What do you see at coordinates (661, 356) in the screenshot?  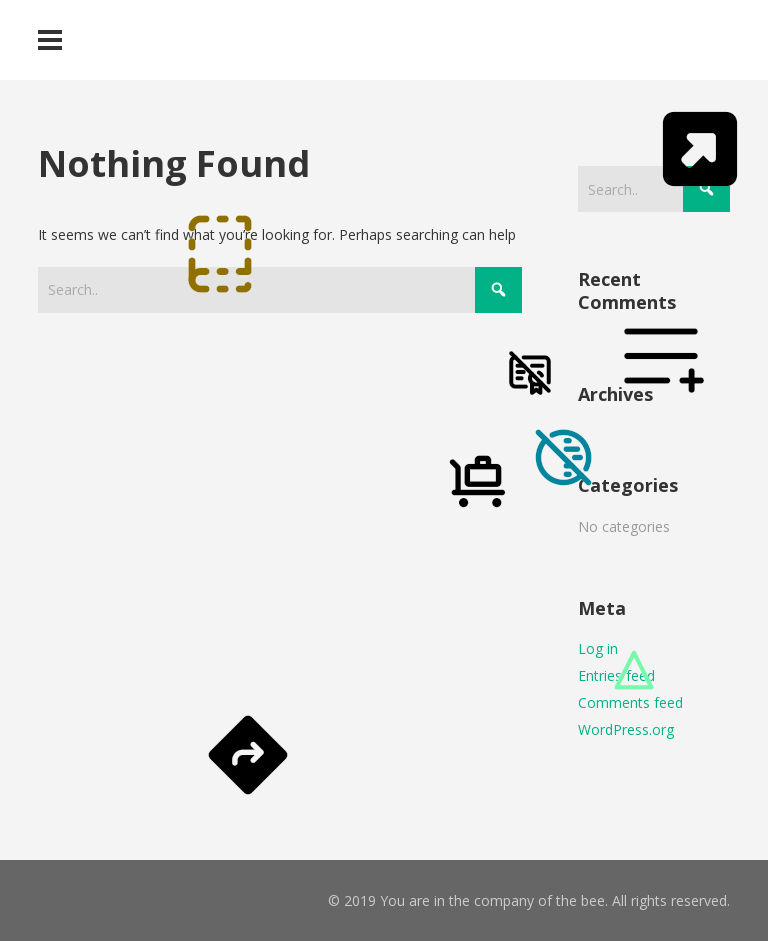 I see `add a new item to the list` at bounding box center [661, 356].